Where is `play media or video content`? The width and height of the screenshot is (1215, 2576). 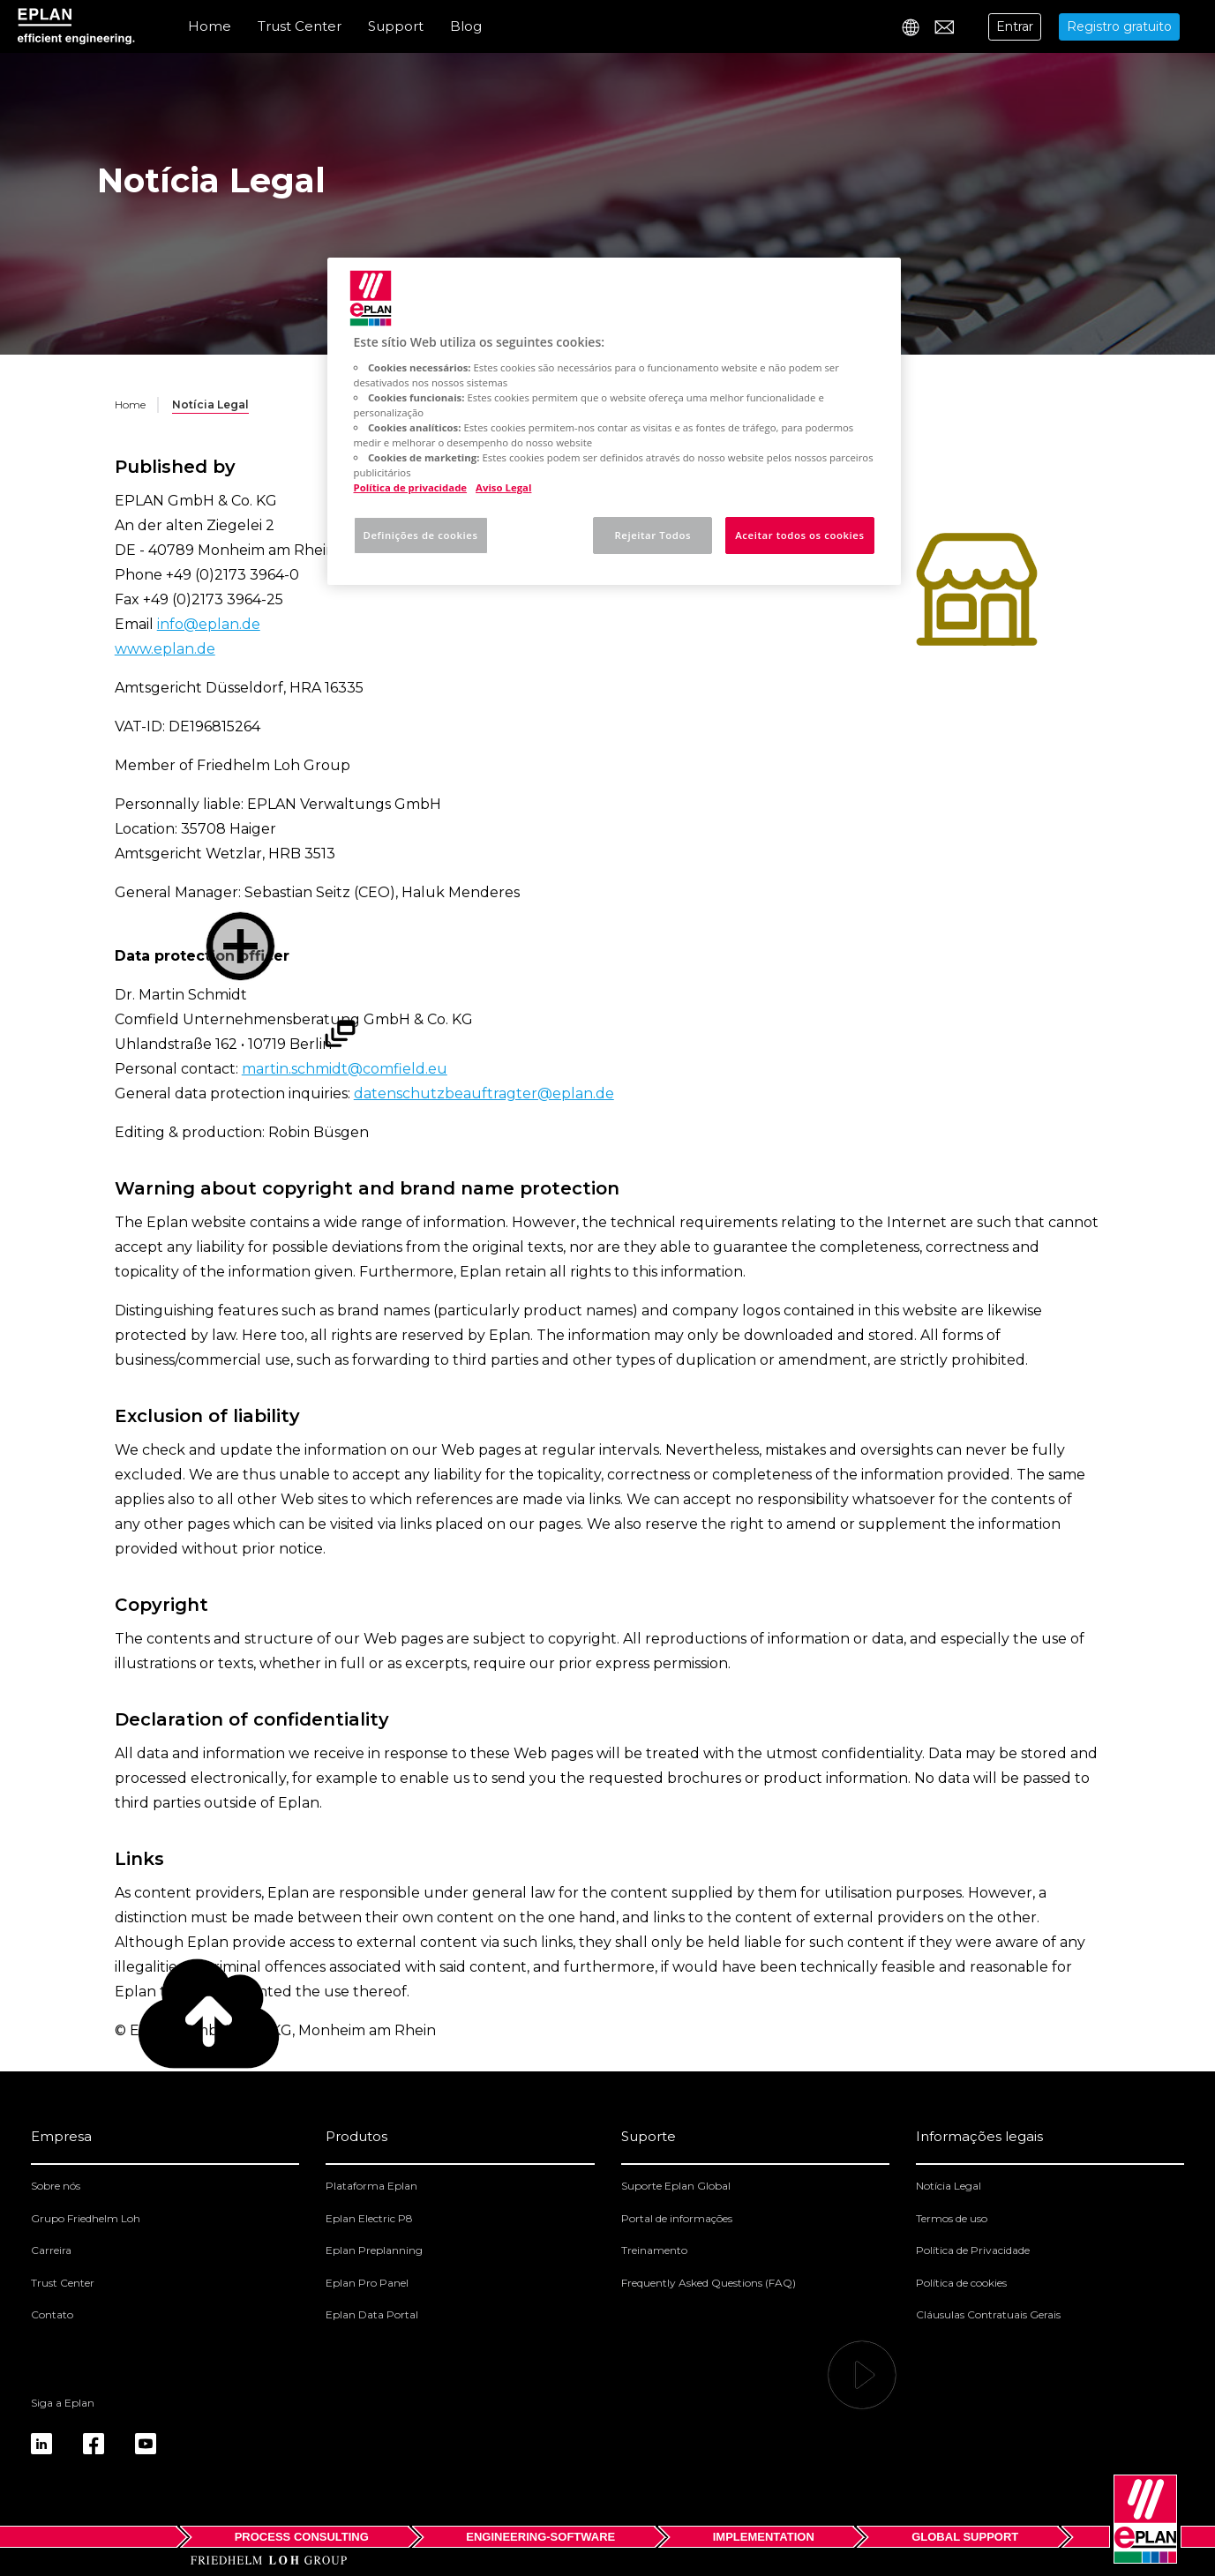
play media or video content is located at coordinates (862, 2375).